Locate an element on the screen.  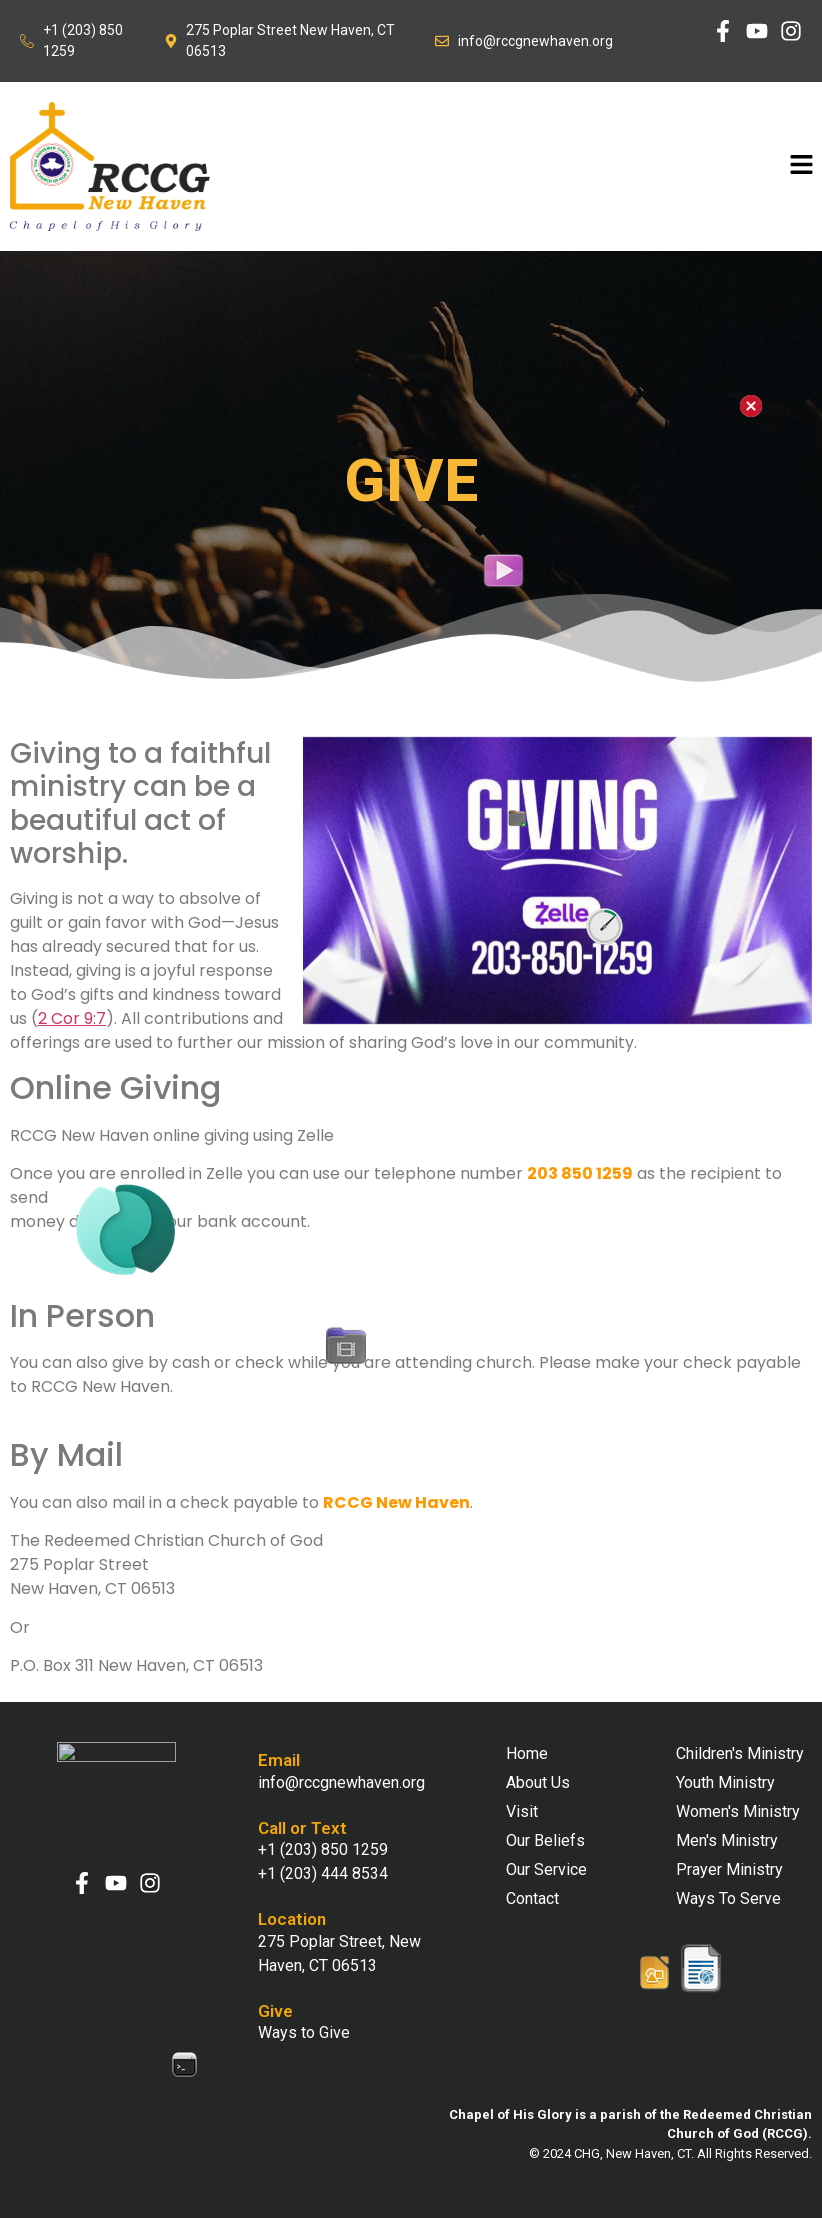
open yakuake drop-down terminal is located at coordinates (184, 2064).